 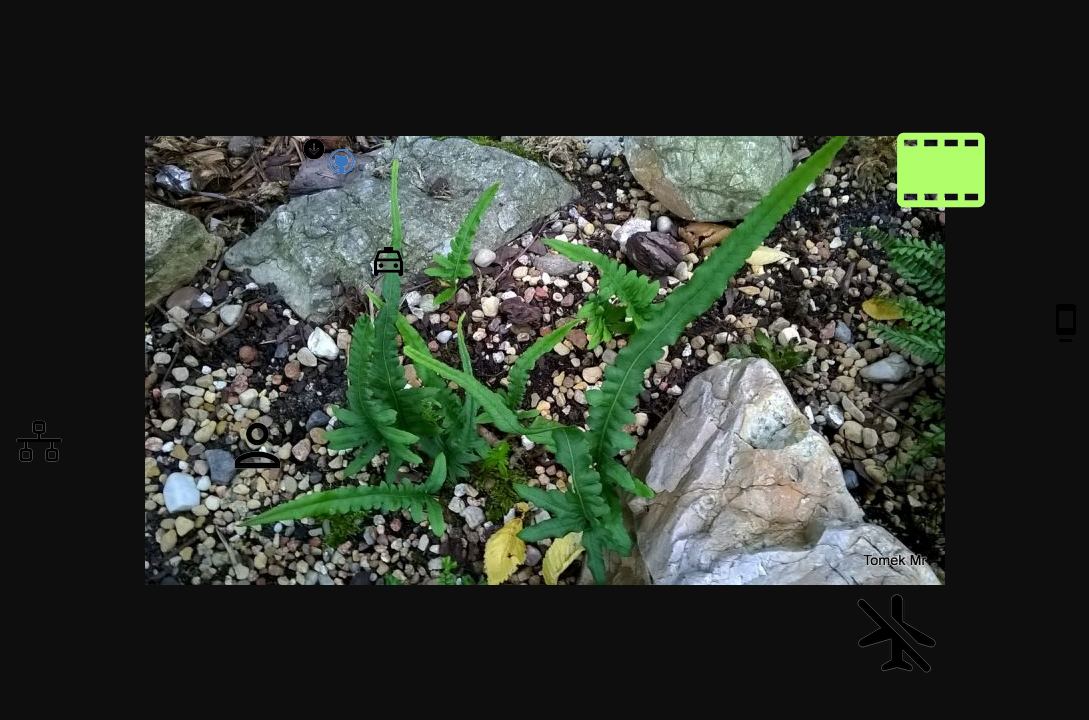 What do you see at coordinates (941, 170) in the screenshot?
I see `view video or film content` at bounding box center [941, 170].